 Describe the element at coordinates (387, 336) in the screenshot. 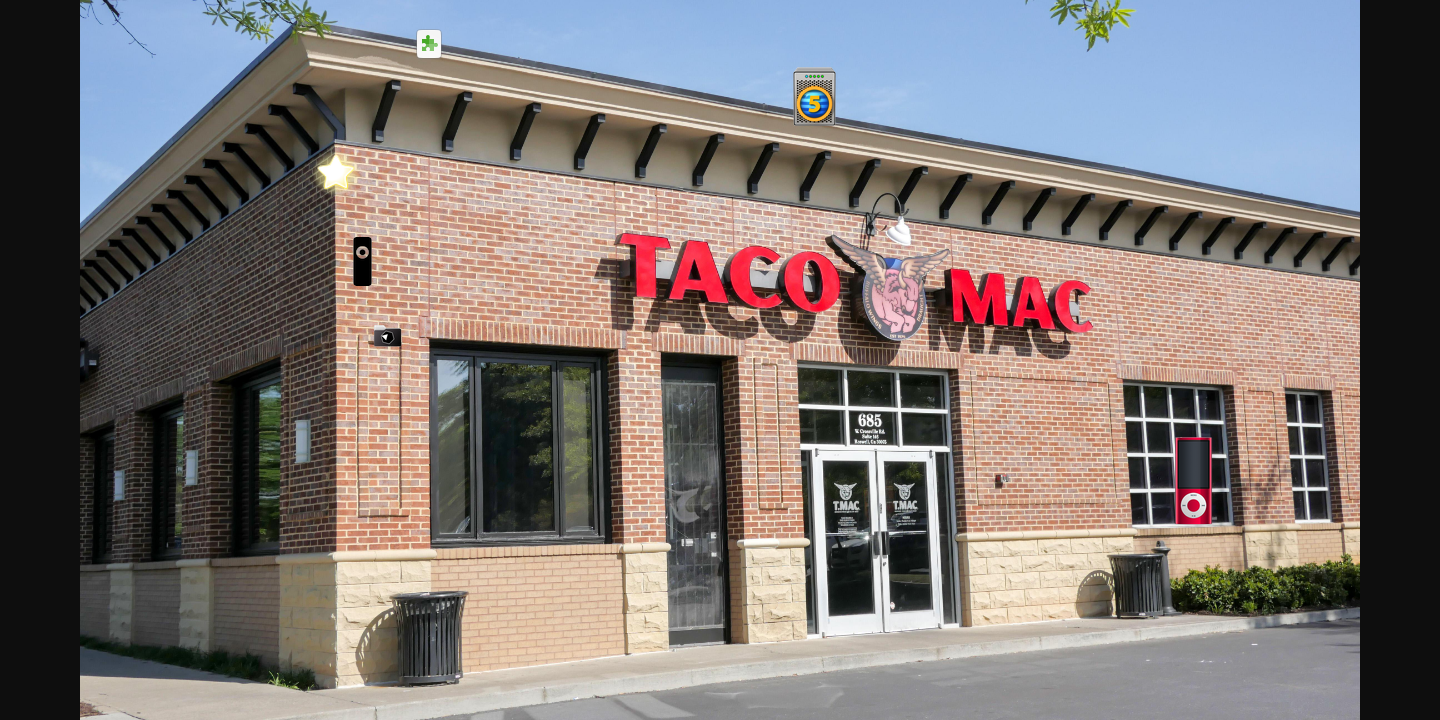

I see `open crystal or gem-related files folder` at that location.